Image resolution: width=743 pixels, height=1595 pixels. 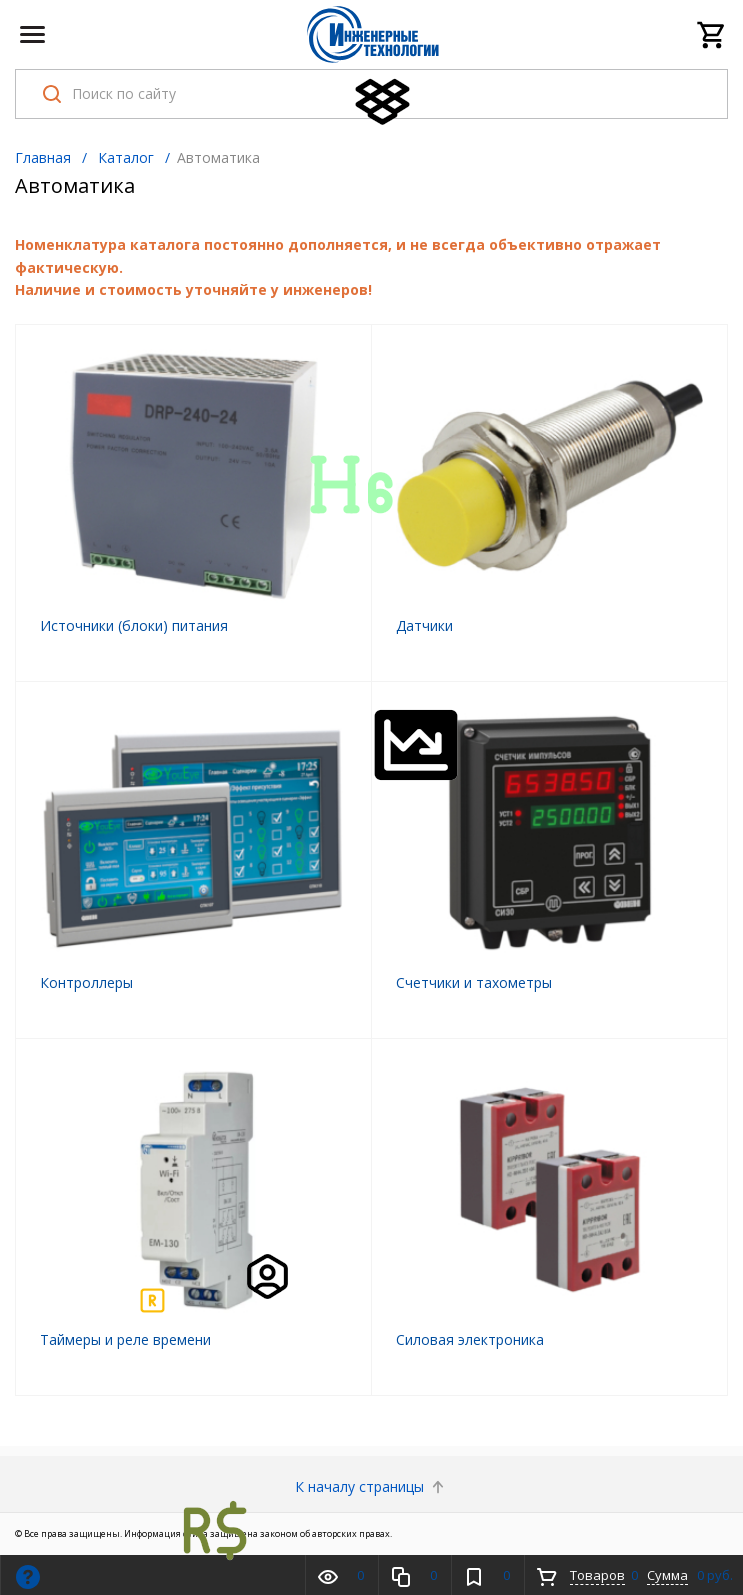 What do you see at coordinates (351, 484) in the screenshot?
I see `format text as heading level 6` at bounding box center [351, 484].